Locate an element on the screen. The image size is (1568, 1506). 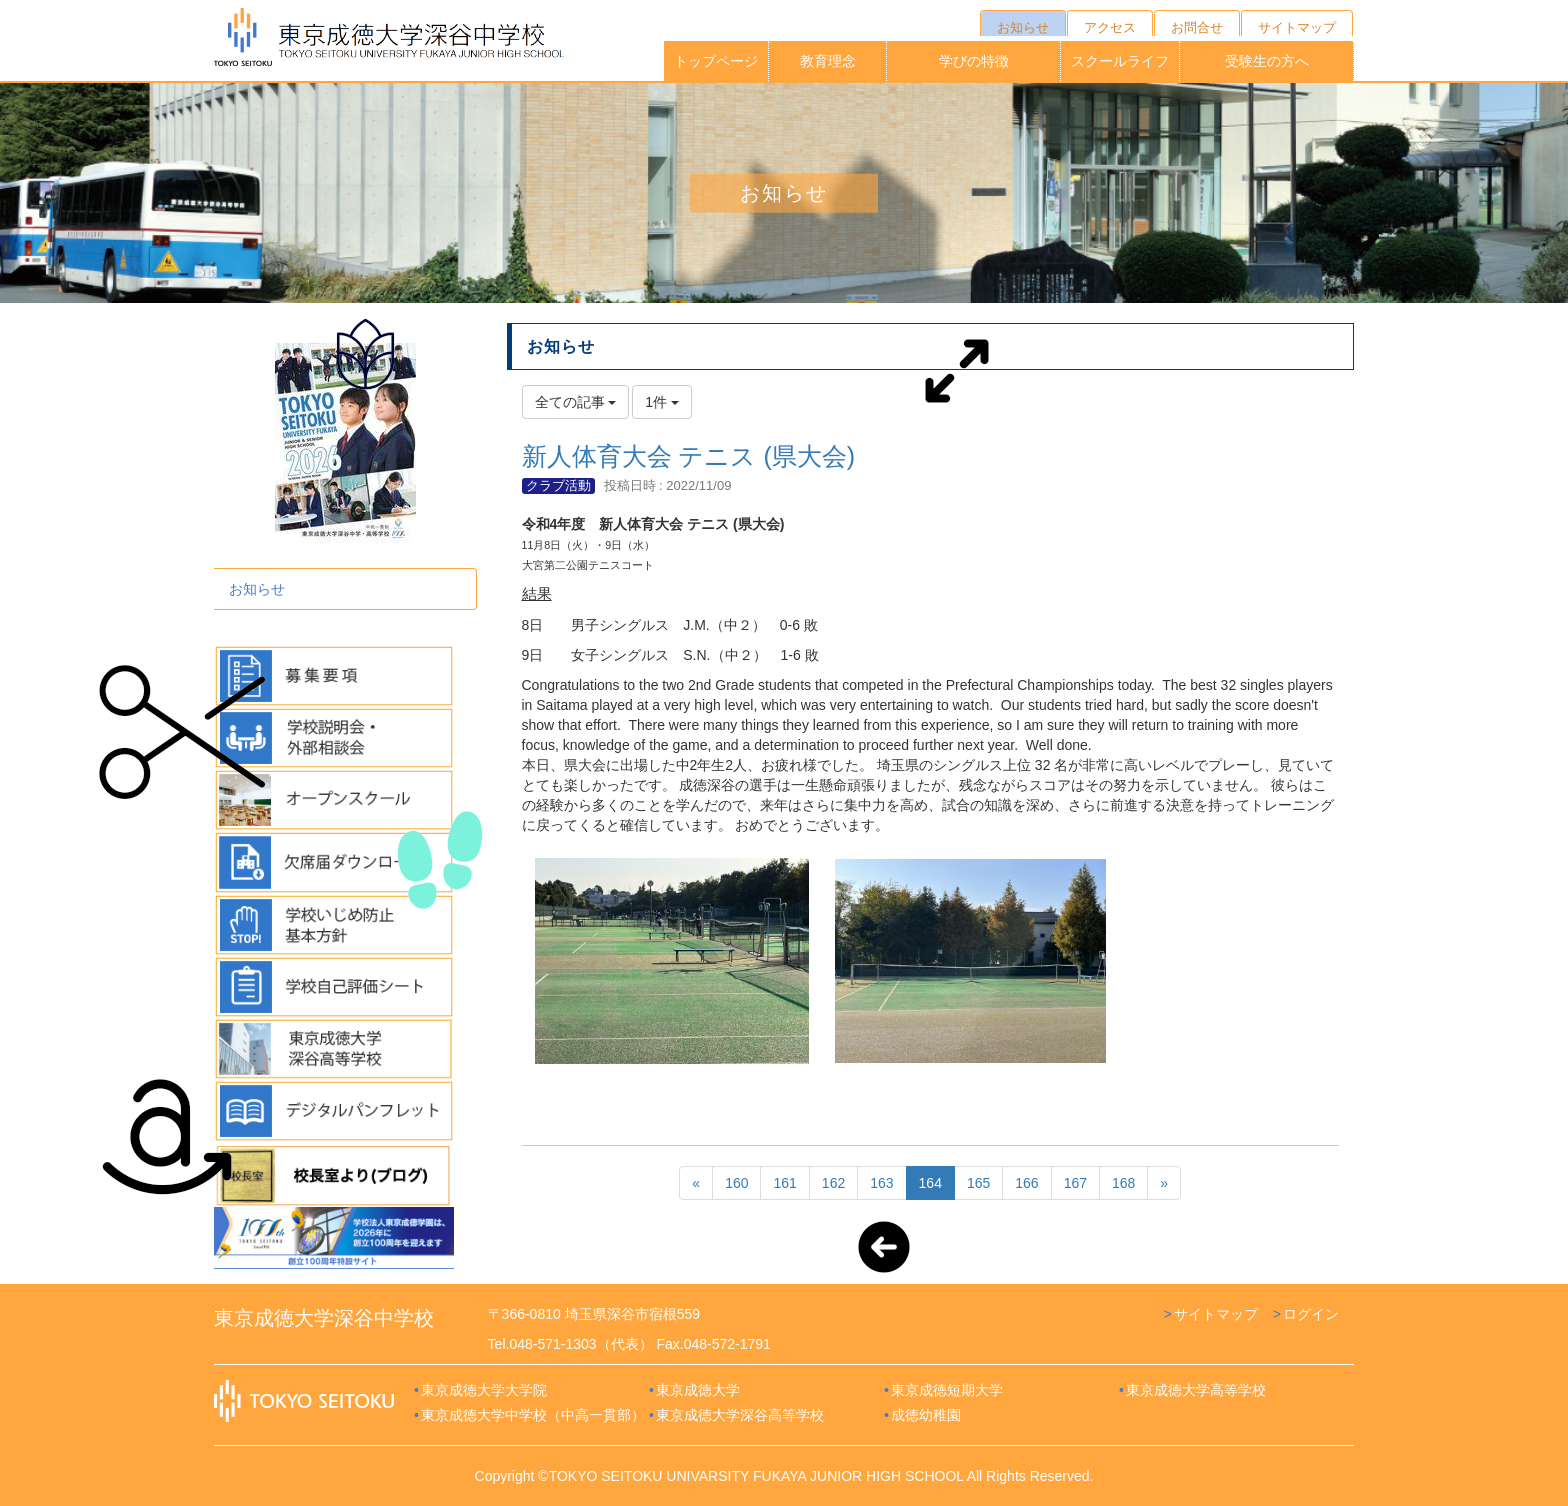
track your steps or walking activity is located at coordinates (440, 860).